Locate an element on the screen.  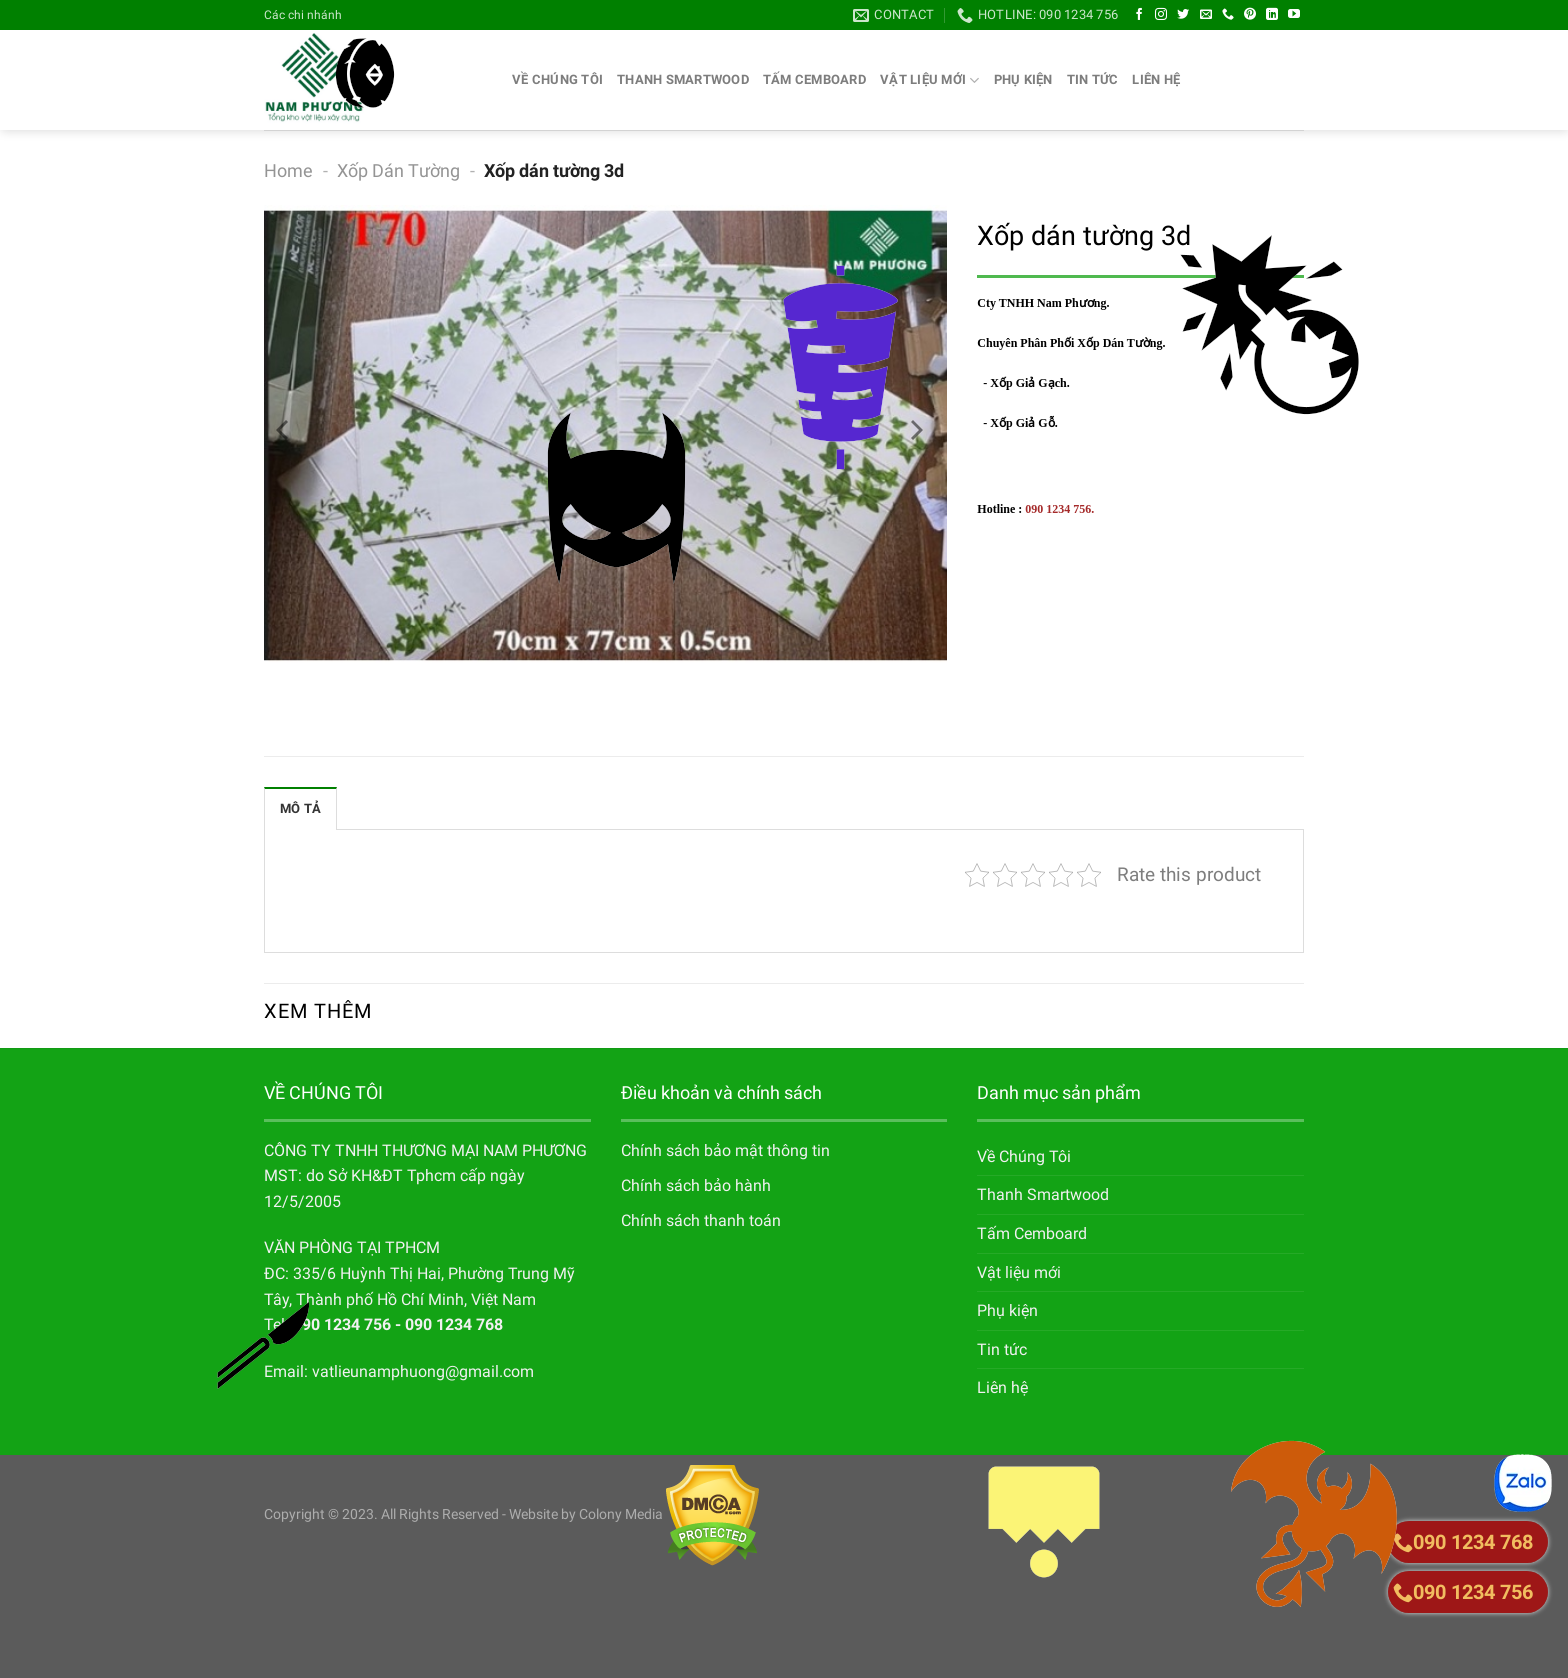
detonate or trigger an explosion effect is located at coordinates (1270, 324).